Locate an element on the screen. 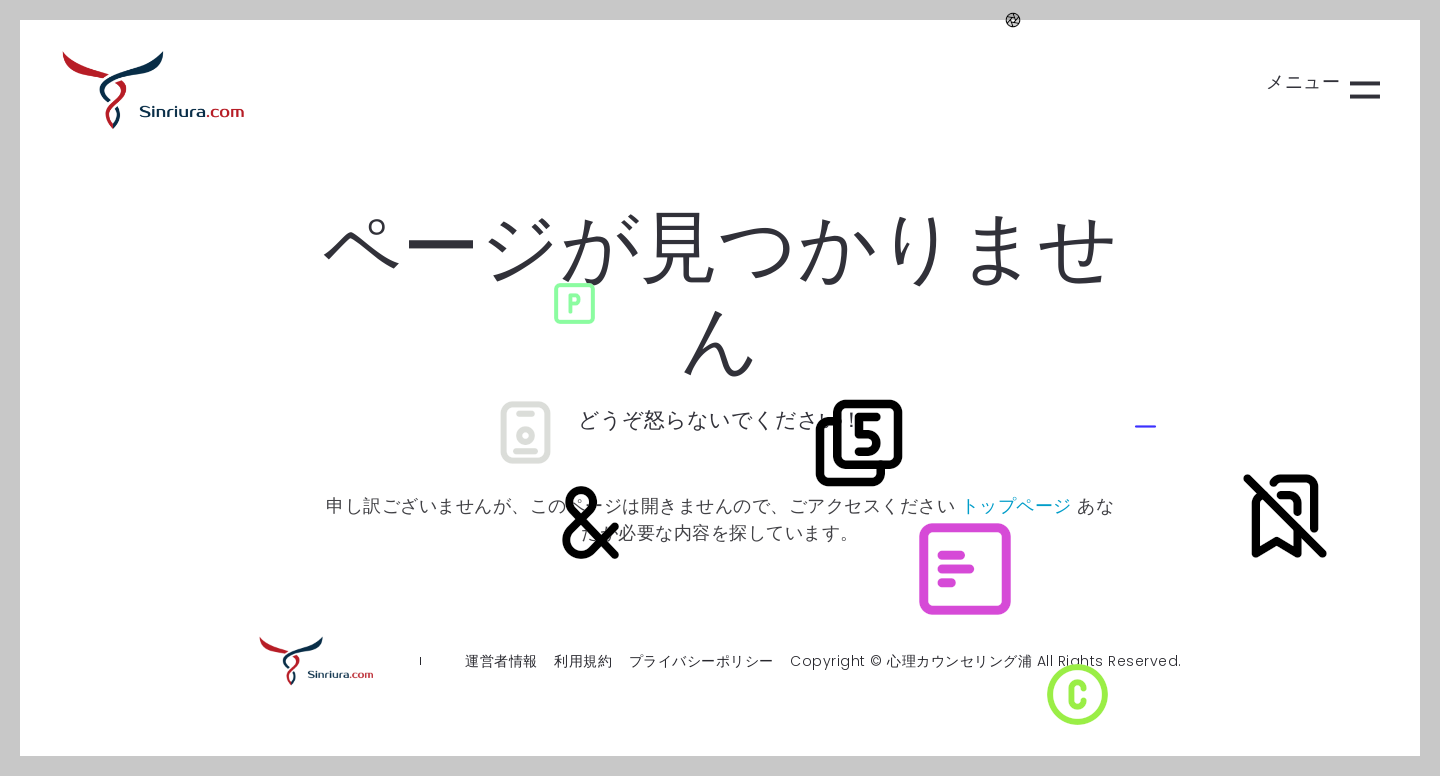 The image size is (1440, 776). align content to the left with vertical centering is located at coordinates (965, 569).